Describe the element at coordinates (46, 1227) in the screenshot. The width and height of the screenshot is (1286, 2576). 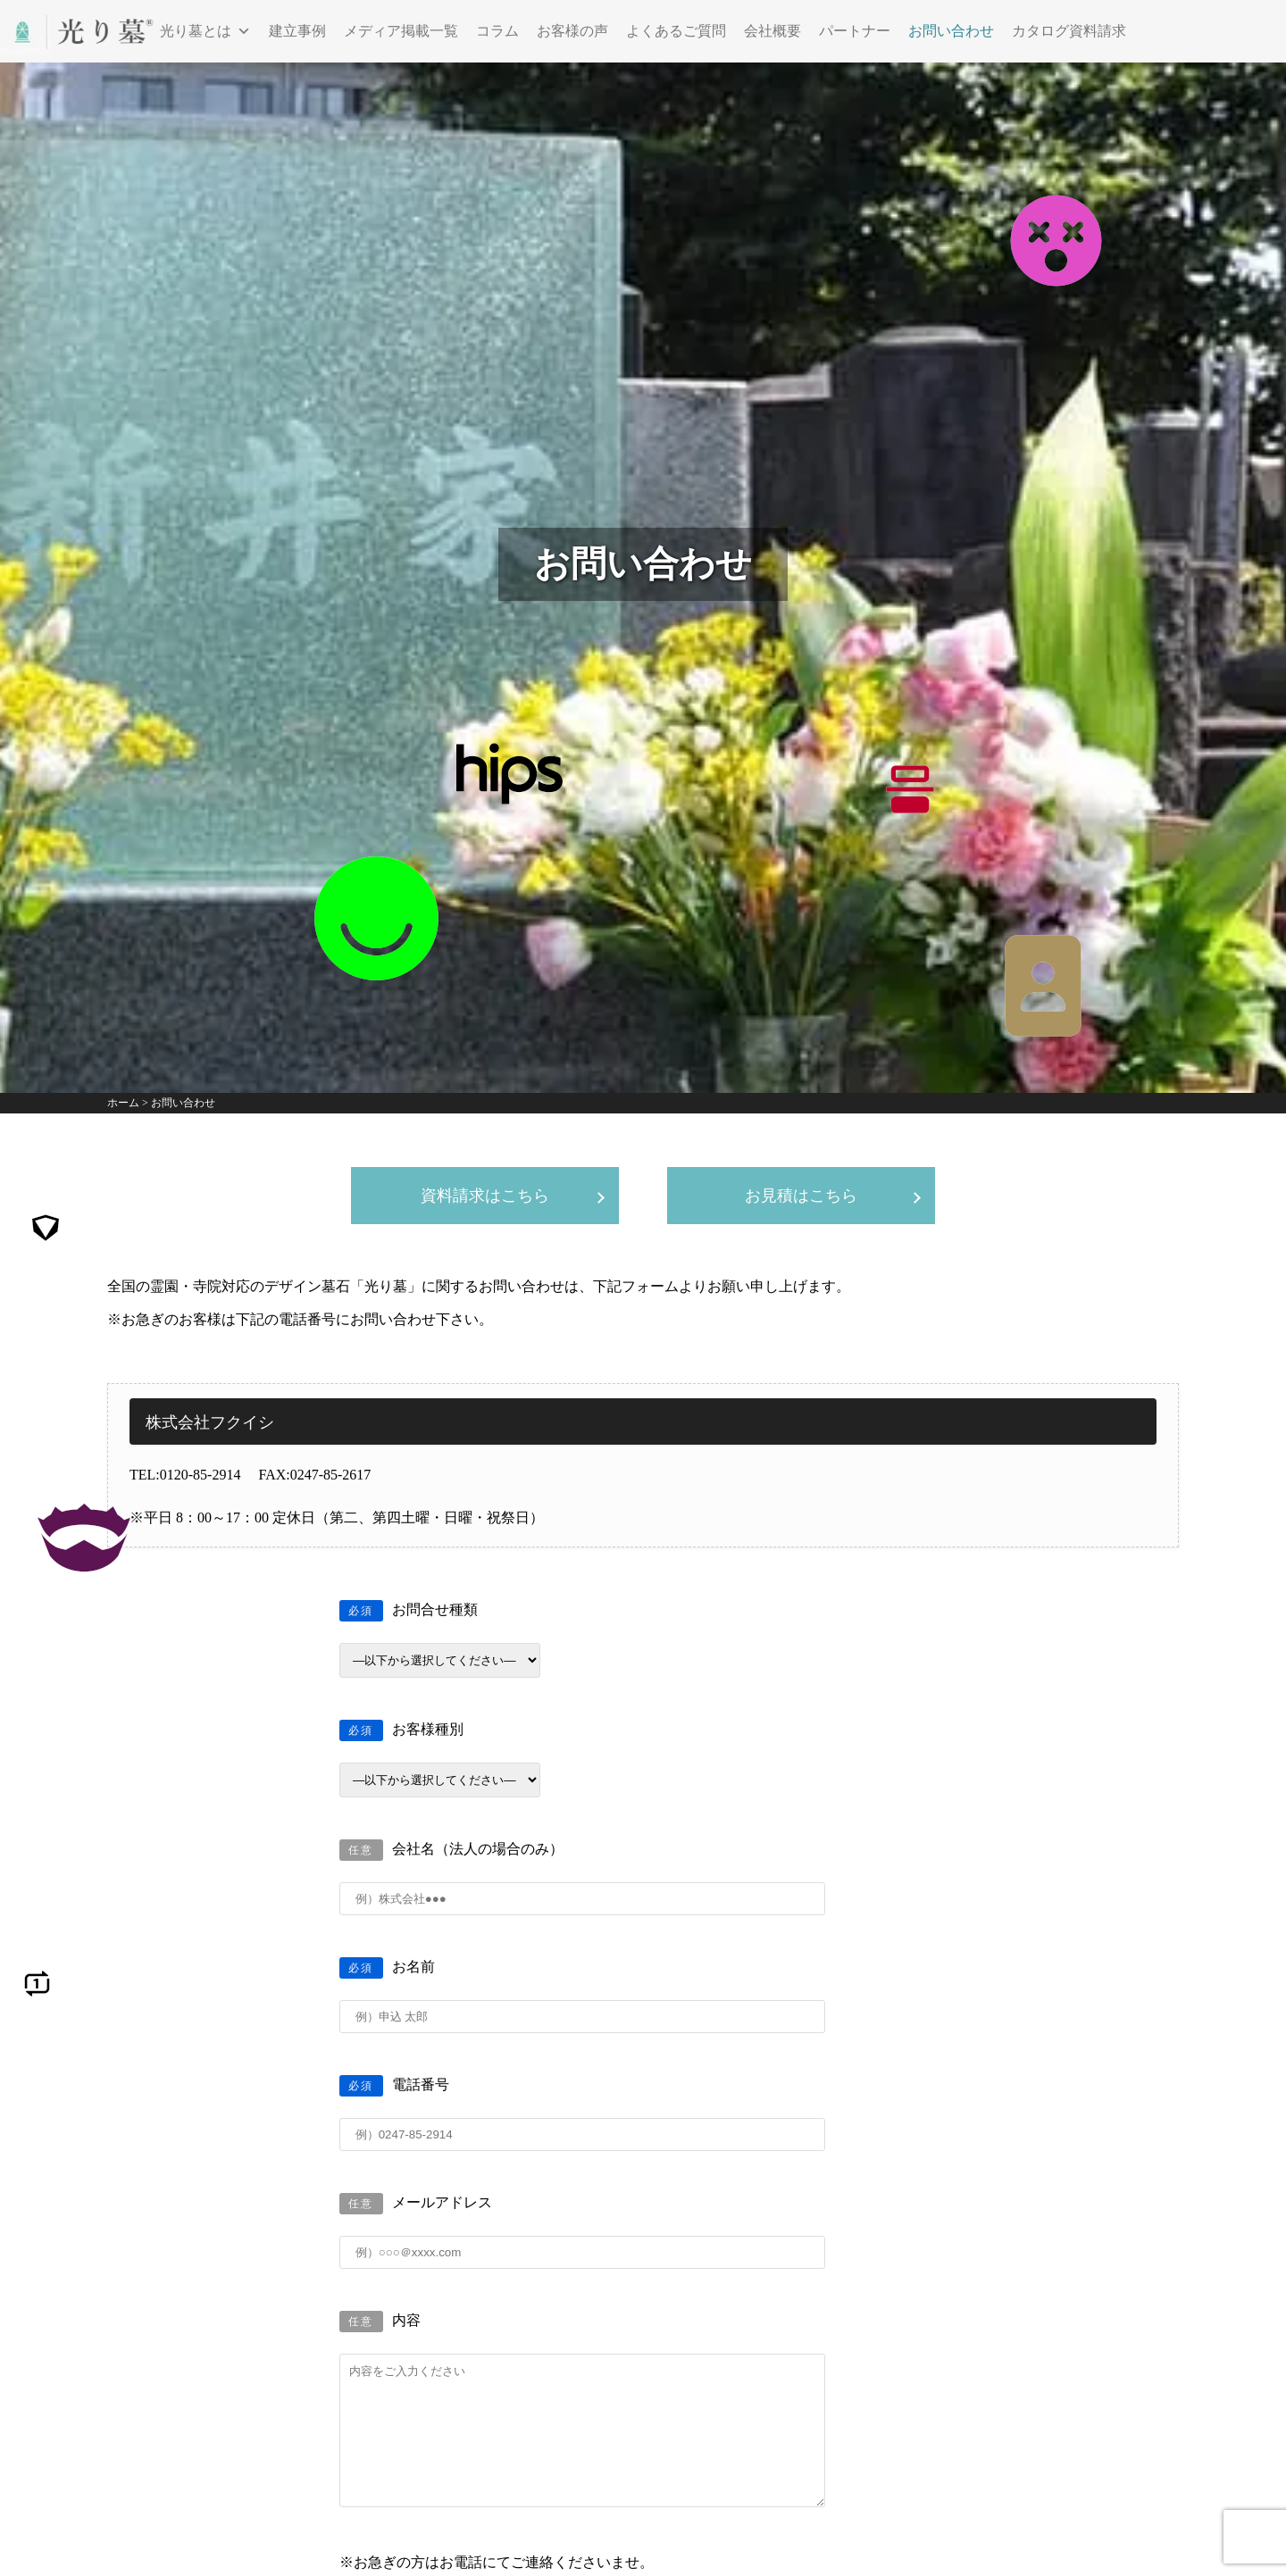
I see `openbase logo` at that location.